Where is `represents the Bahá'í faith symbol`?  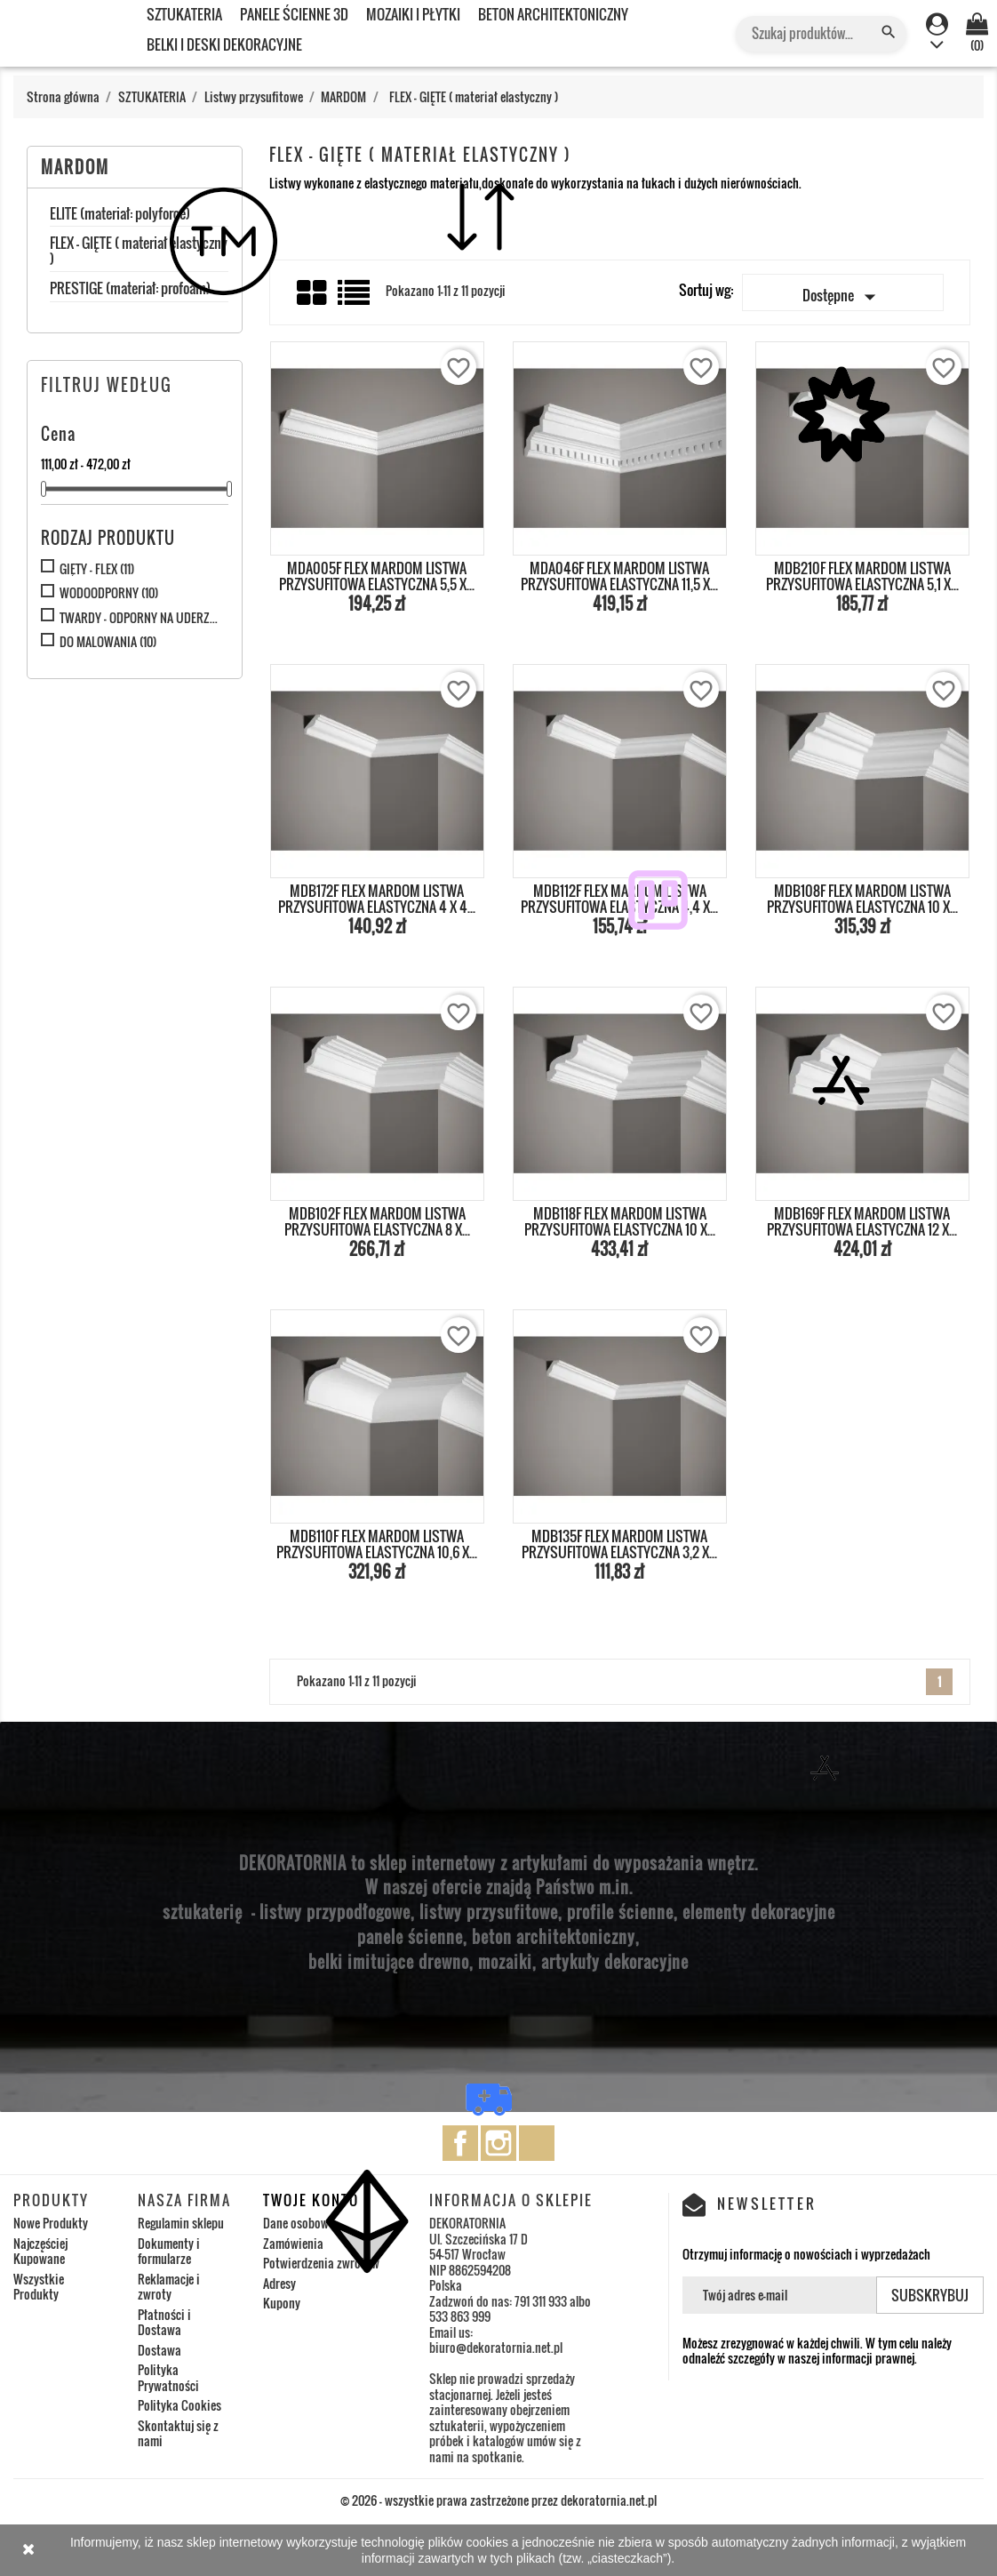
represents the Bahá'í faith symbol is located at coordinates (841, 414).